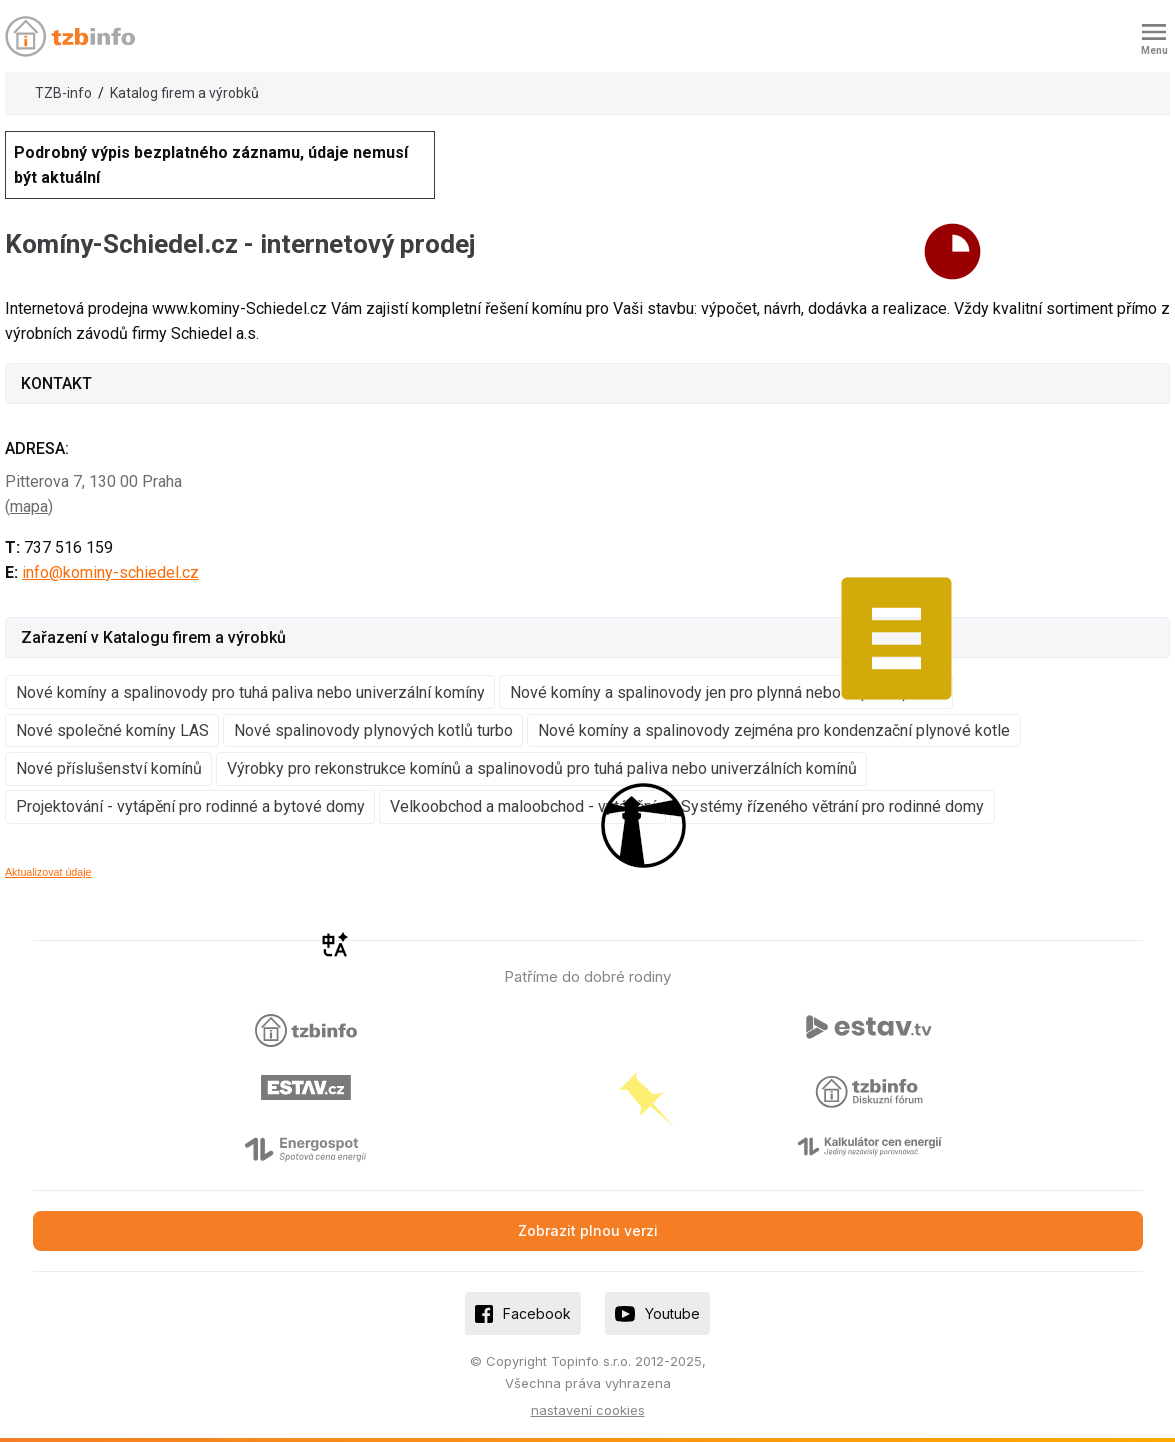 This screenshot has height=1442, width=1175. I want to click on translate text using AI, so click(334, 945).